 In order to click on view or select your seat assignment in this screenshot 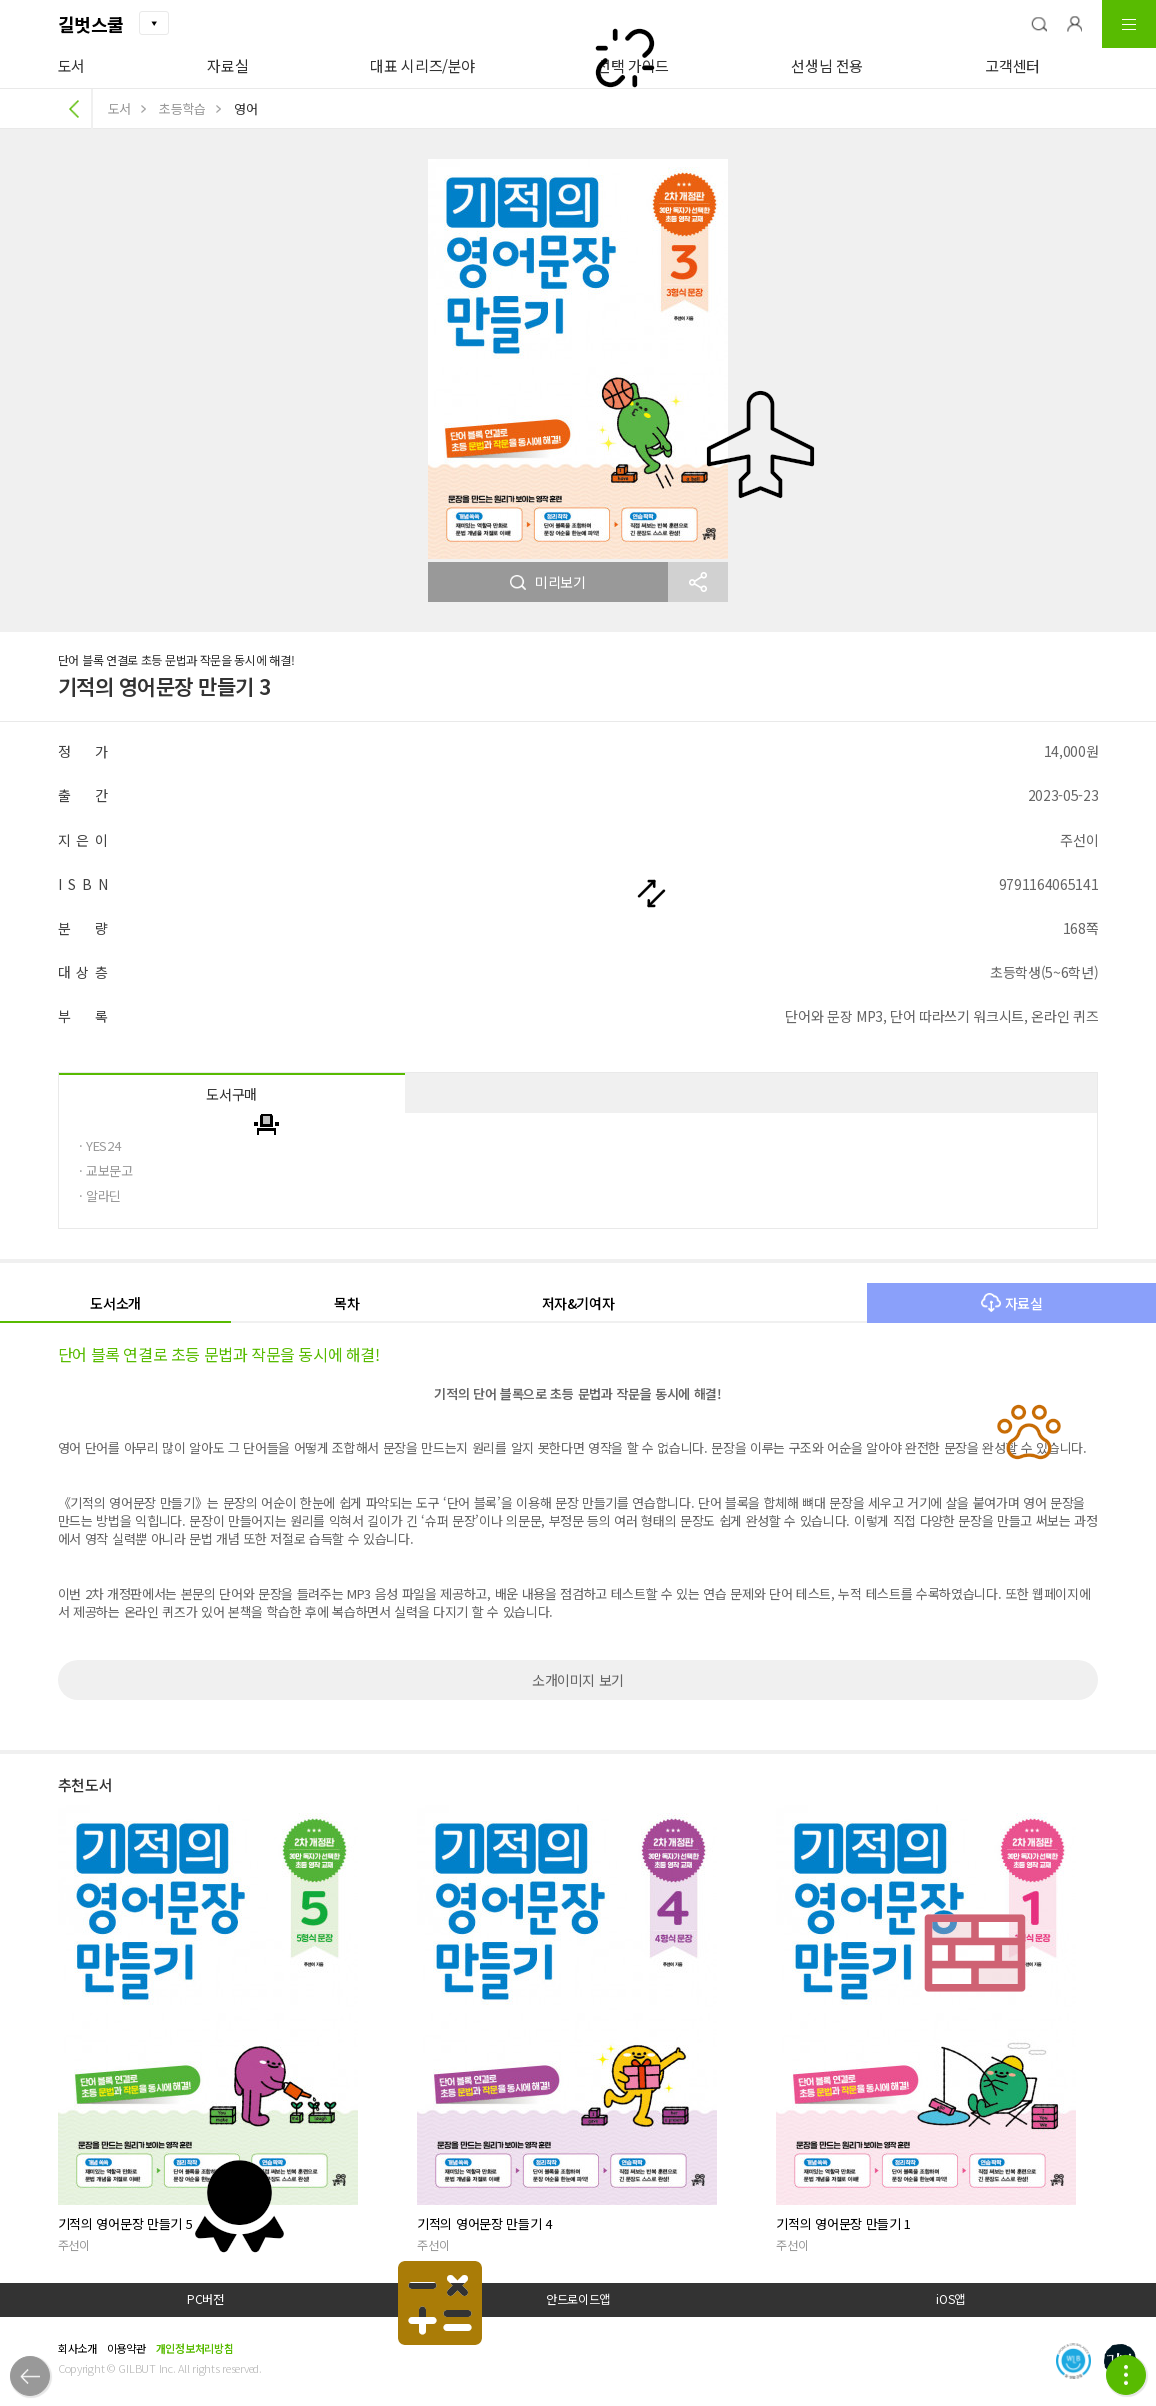, I will do `click(266, 1124)`.